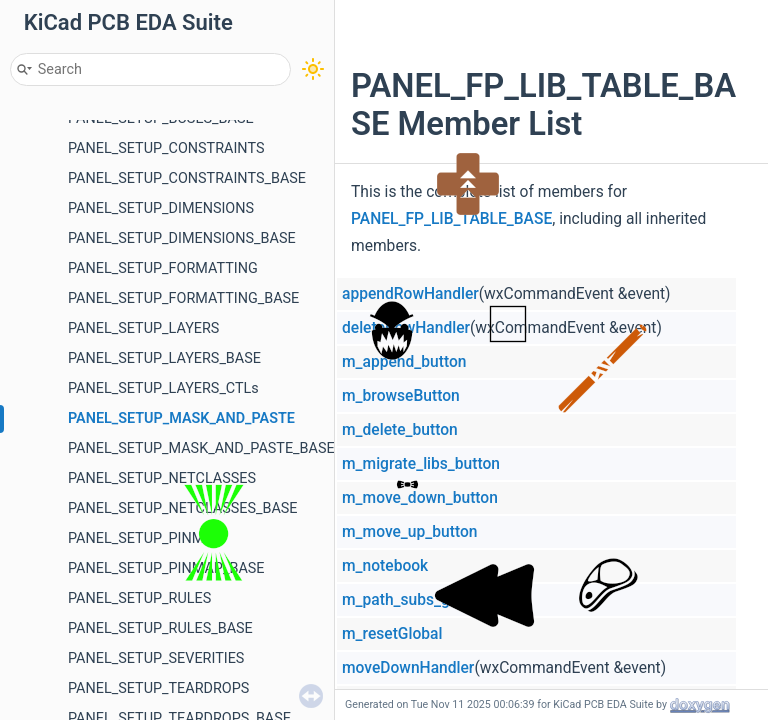 The width and height of the screenshot is (768, 720). Describe the element at coordinates (602, 368) in the screenshot. I see `select bo staff as your weapon` at that location.